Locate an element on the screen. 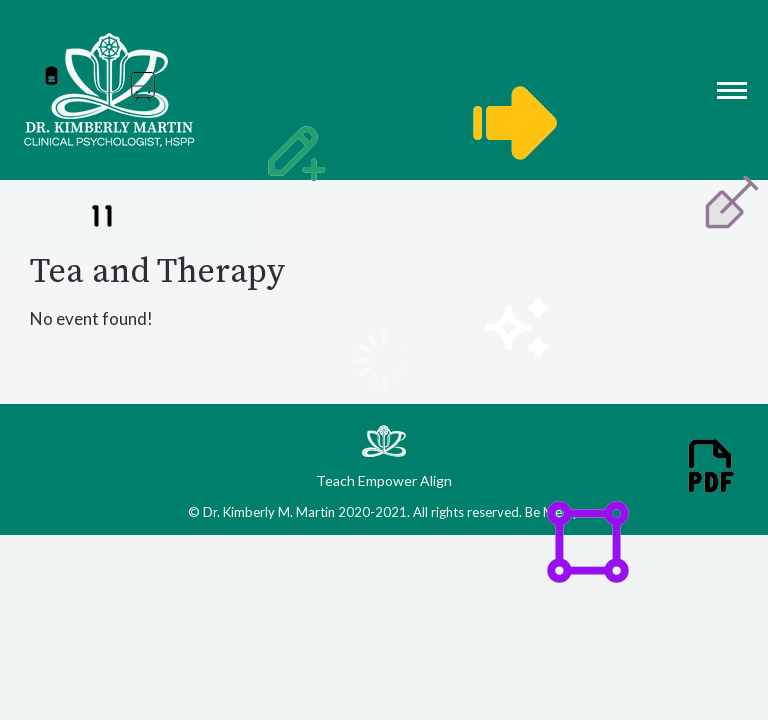 This screenshot has height=720, width=768. create a new note or document is located at coordinates (294, 150).